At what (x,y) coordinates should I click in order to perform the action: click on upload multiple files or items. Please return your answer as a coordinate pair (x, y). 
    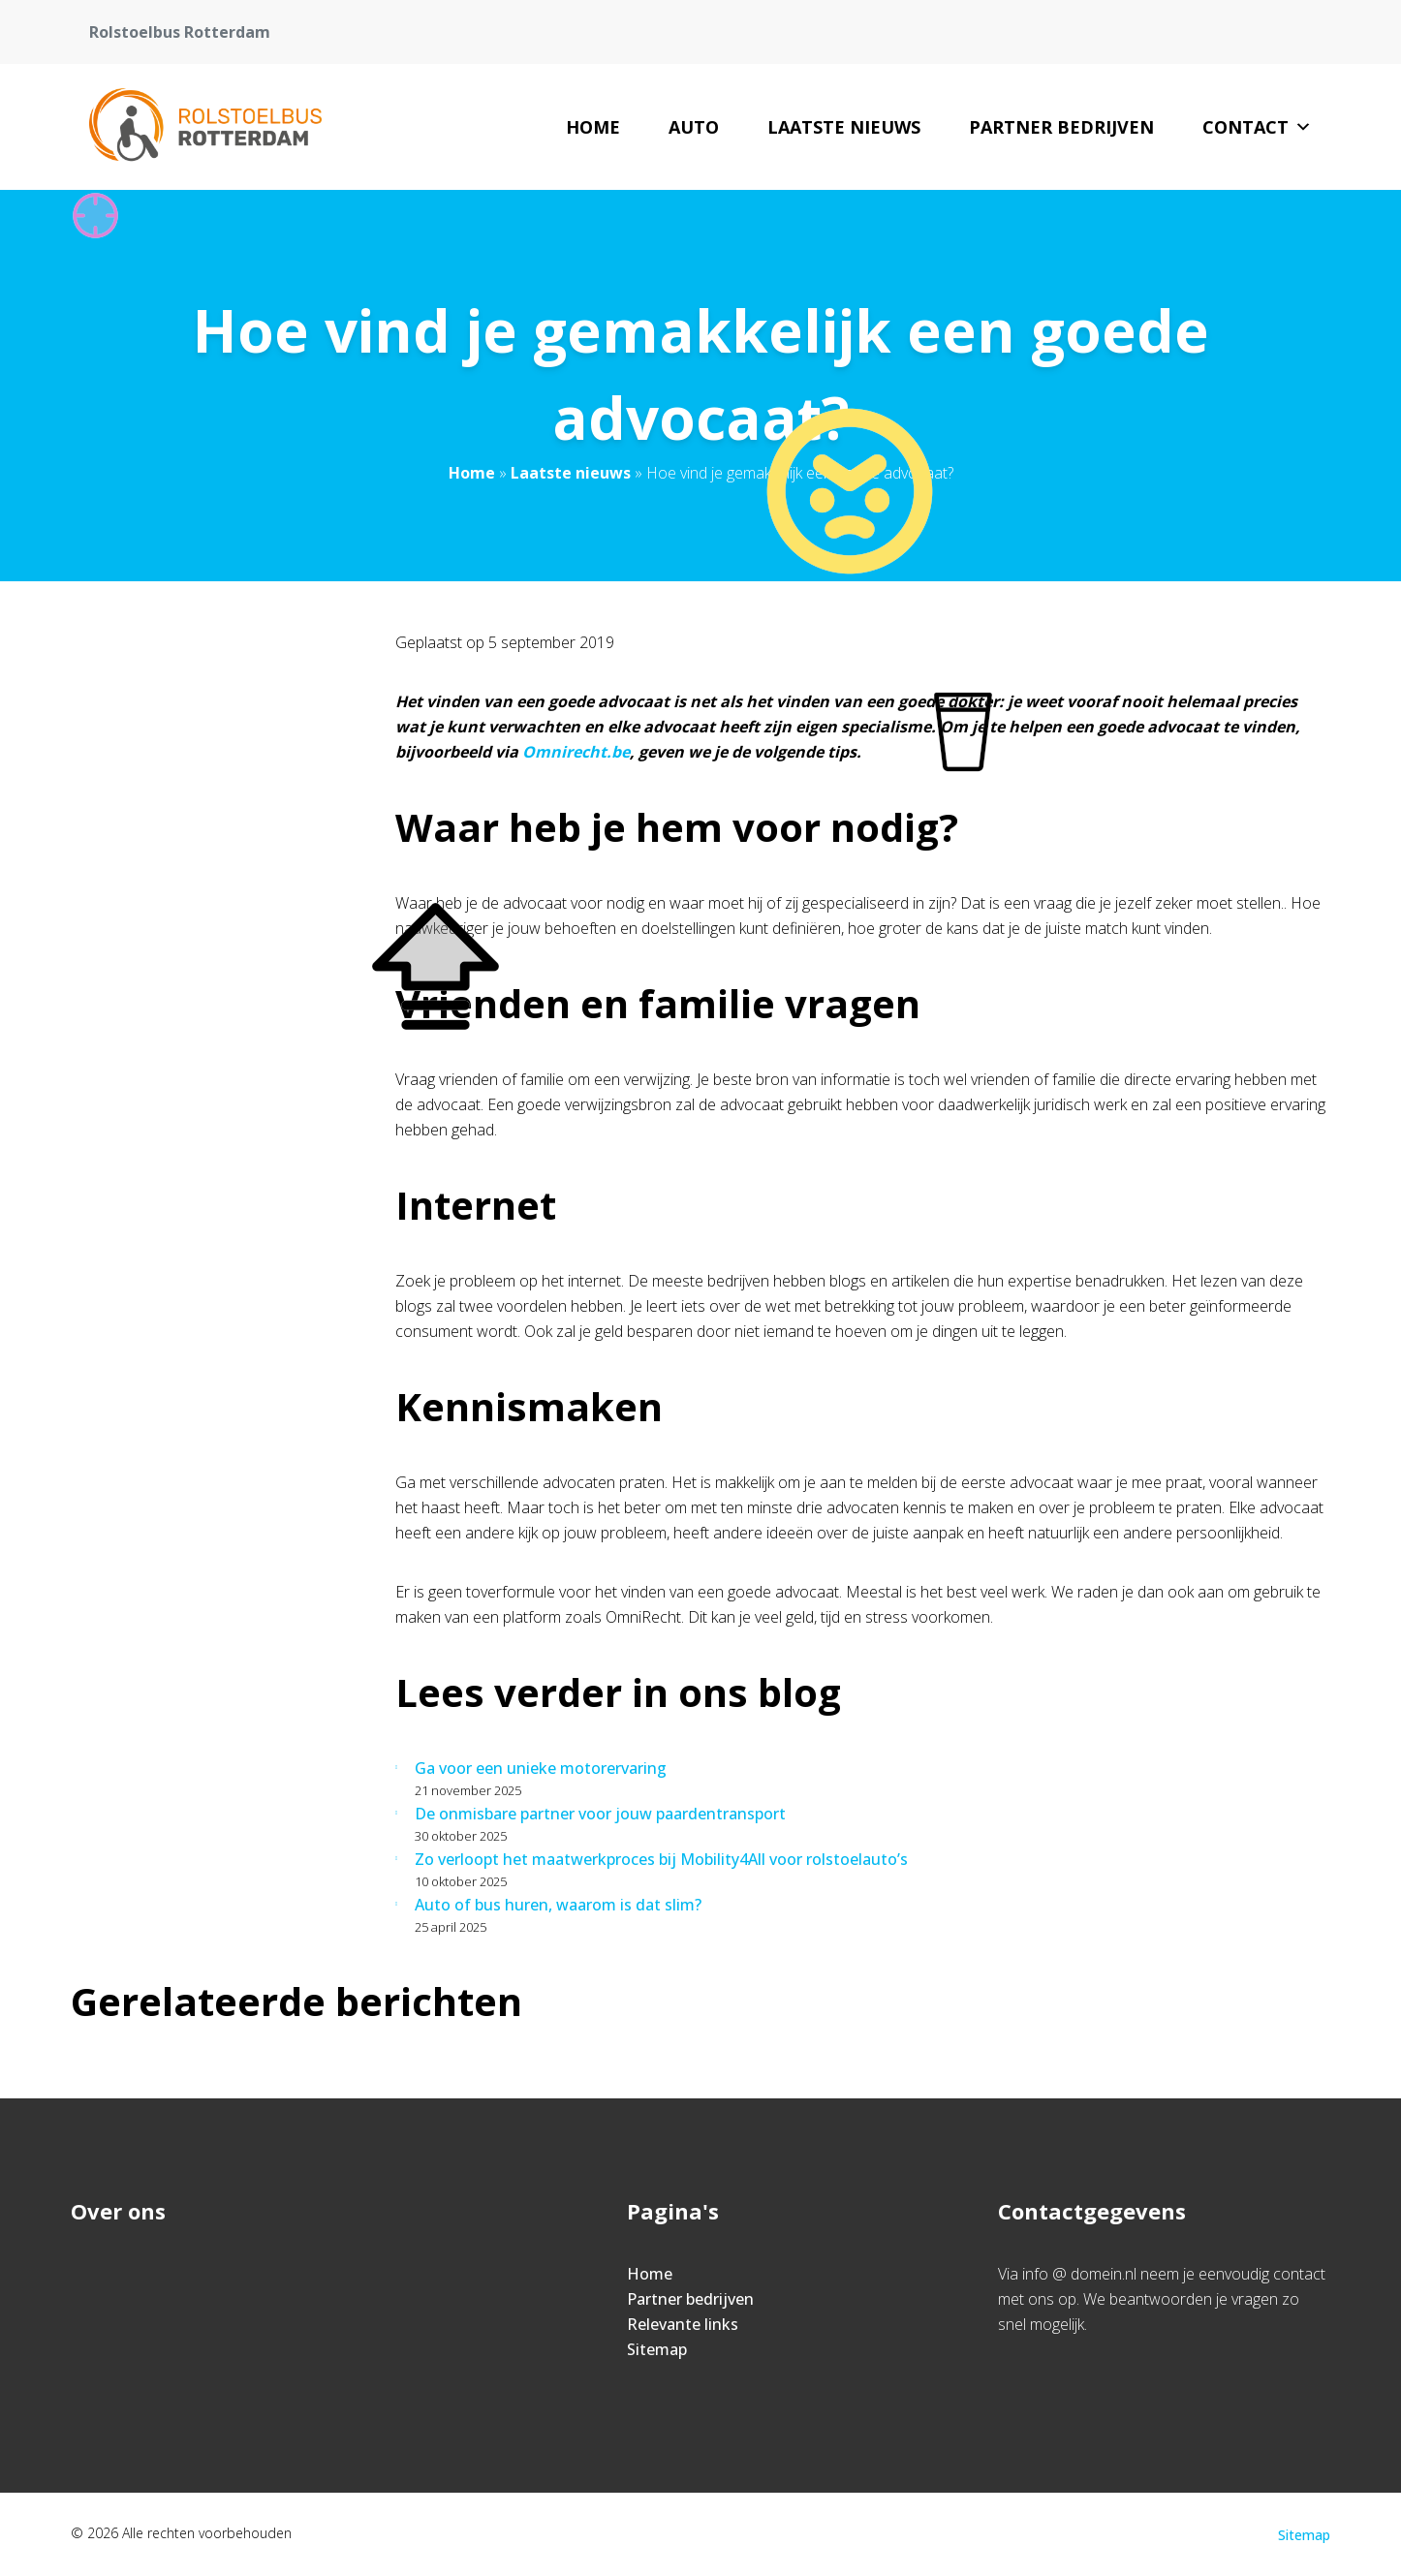
    Looking at the image, I should click on (435, 971).